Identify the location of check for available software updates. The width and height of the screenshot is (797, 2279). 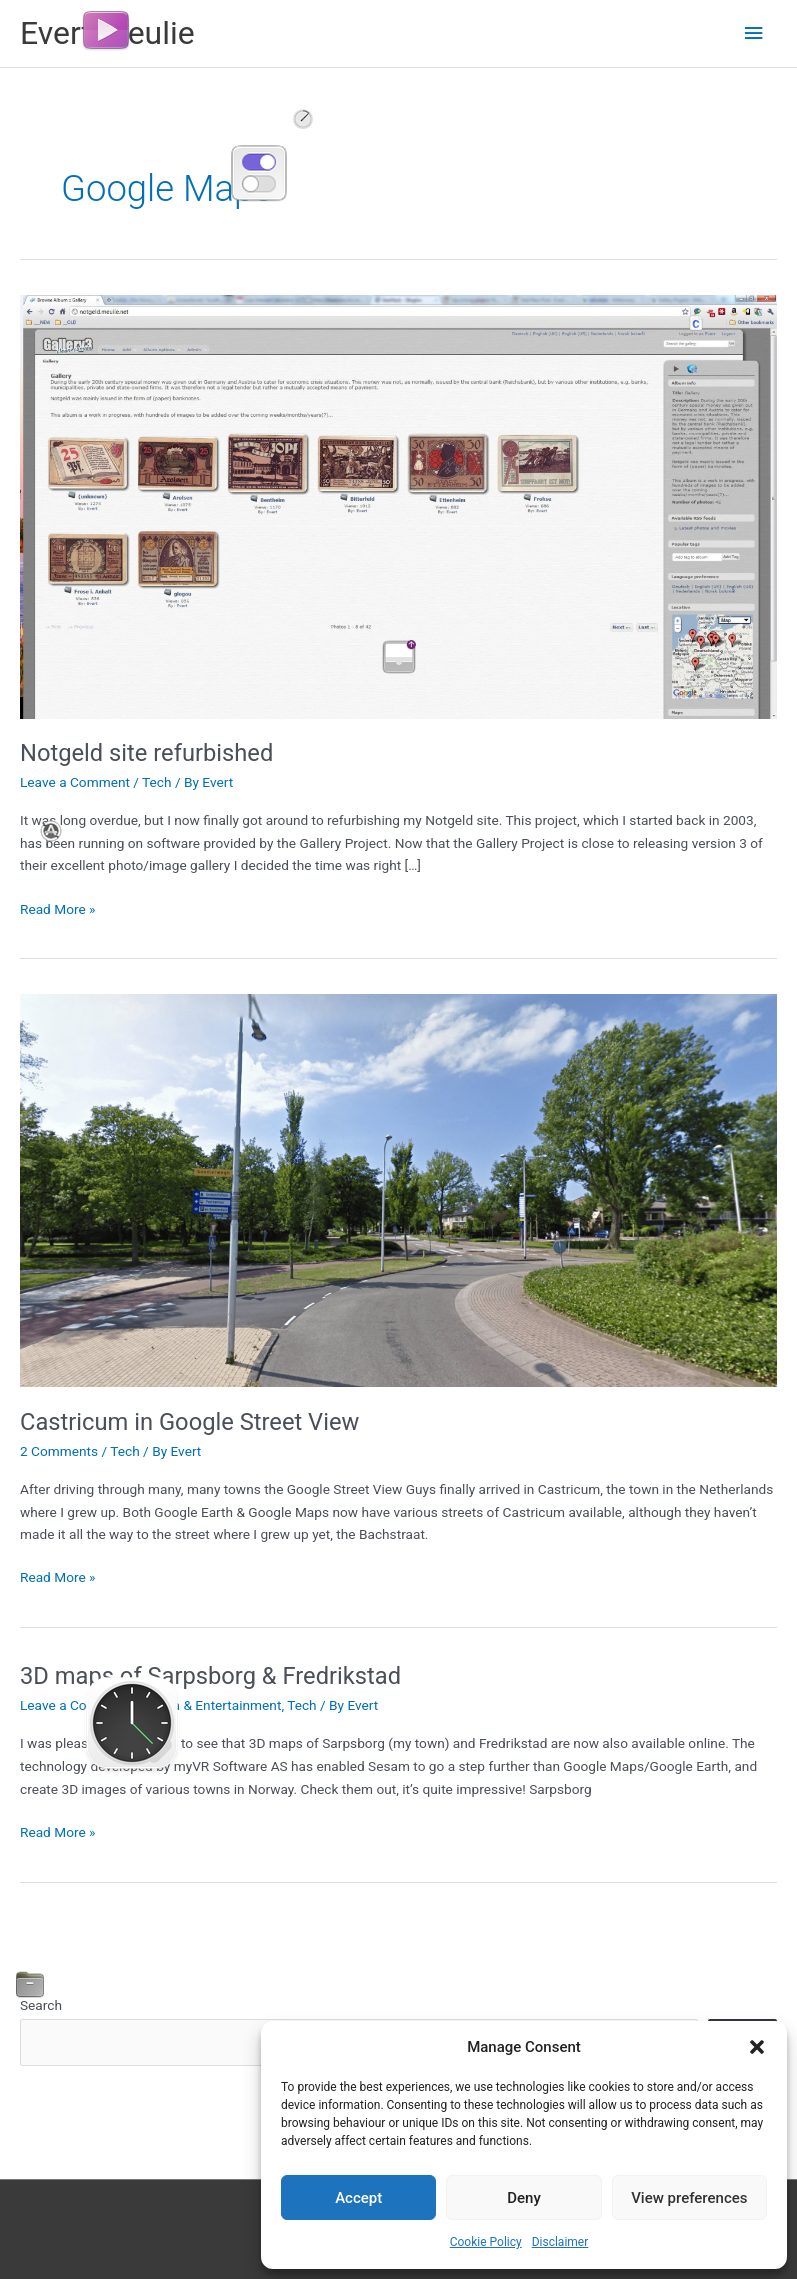
(51, 831).